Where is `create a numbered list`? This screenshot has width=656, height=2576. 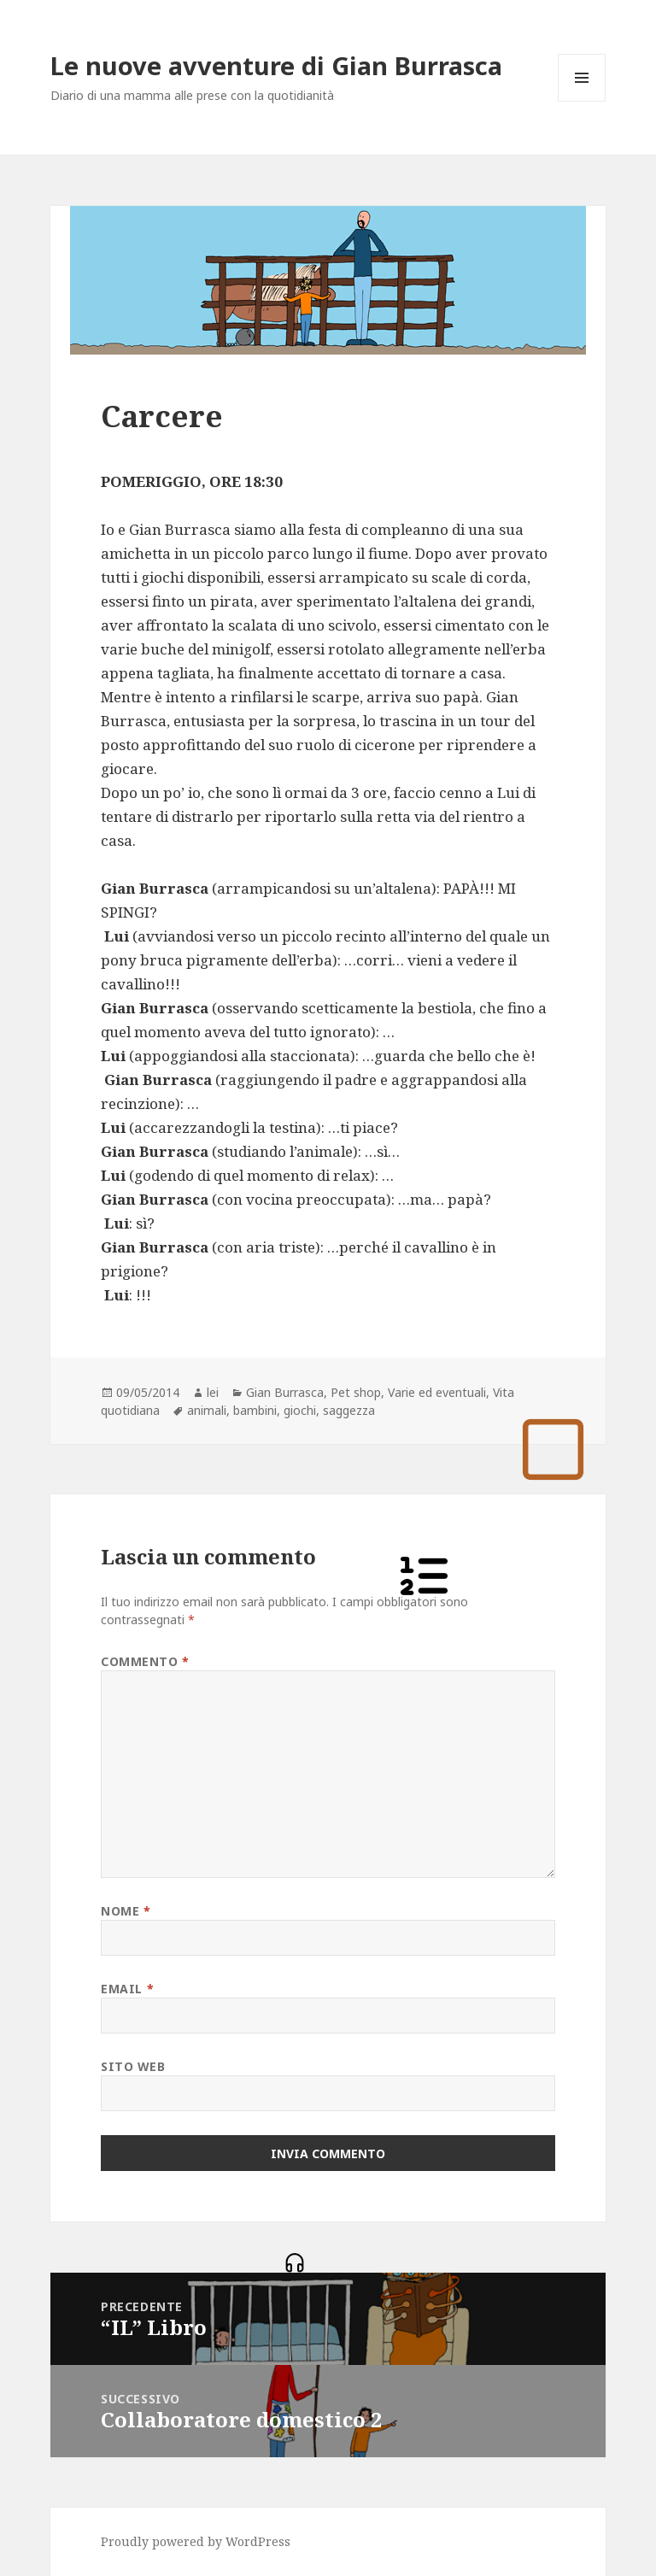 create a numbered list is located at coordinates (424, 1576).